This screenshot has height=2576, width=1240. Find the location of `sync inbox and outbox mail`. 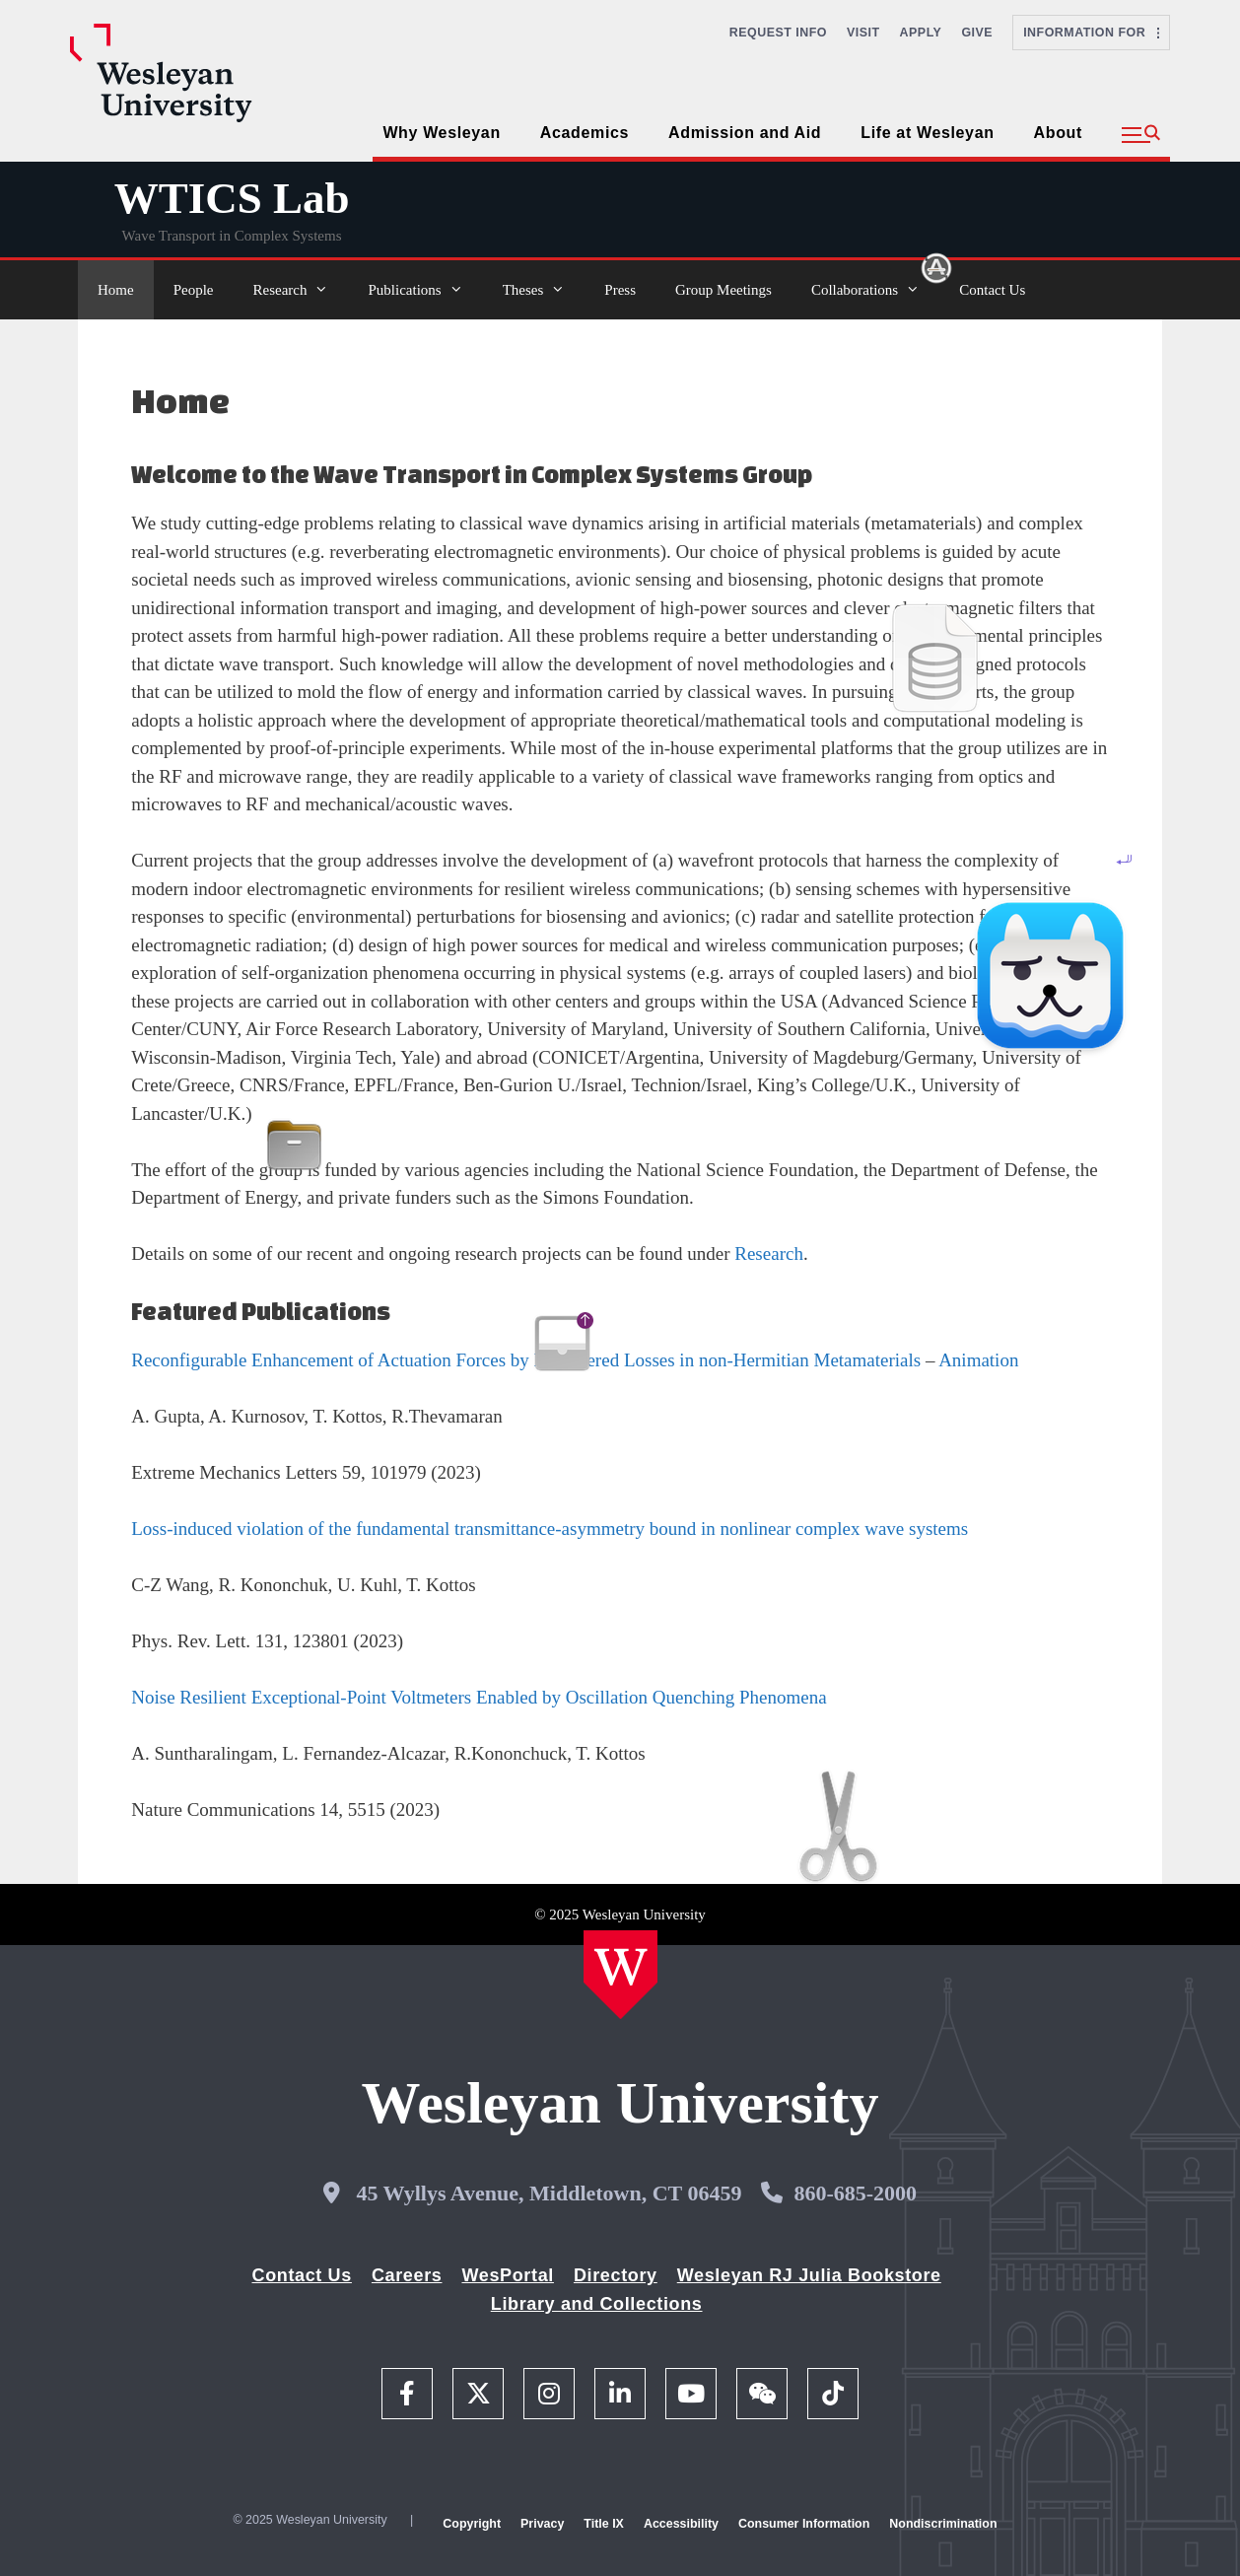

sync inbox and outbox mail is located at coordinates (562, 1343).